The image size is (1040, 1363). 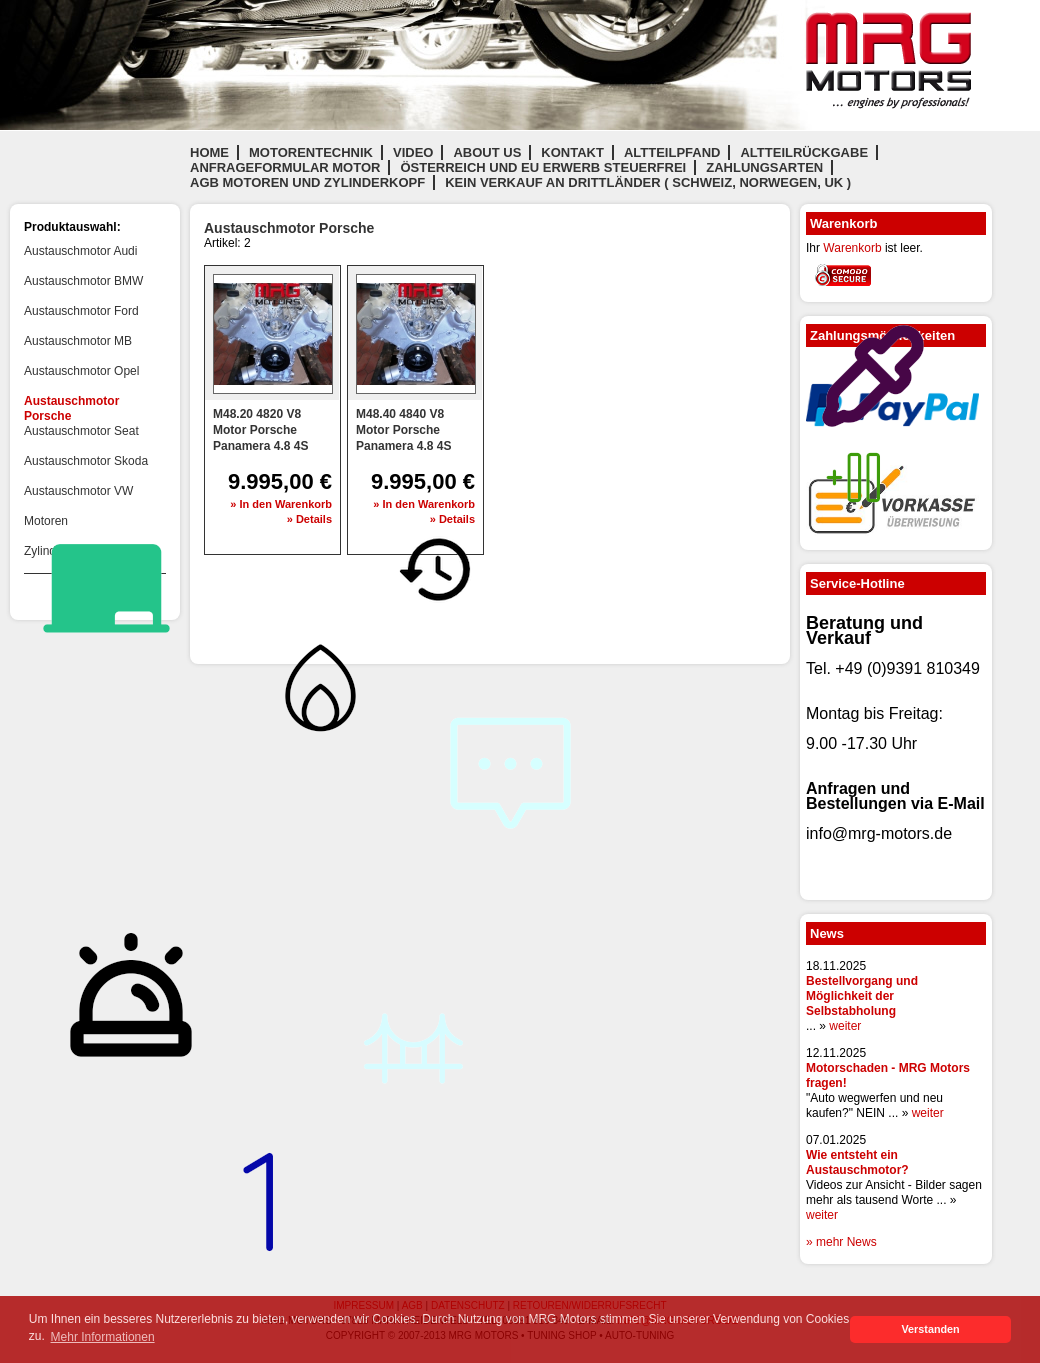 I want to click on view browsing or activity history, so click(x=435, y=569).